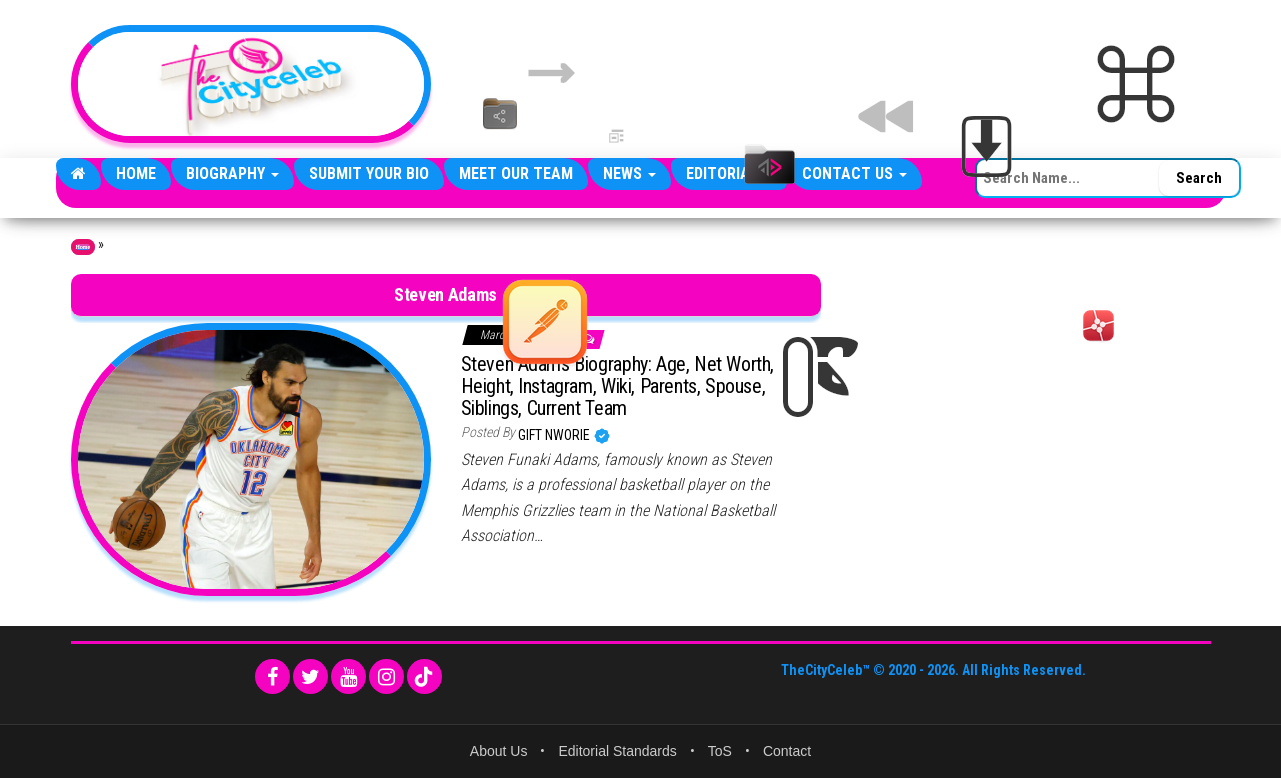 The height and width of the screenshot is (778, 1281). Describe the element at coordinates (823, 377) in the screenshot. I see `access system utilities and tools` at that location.